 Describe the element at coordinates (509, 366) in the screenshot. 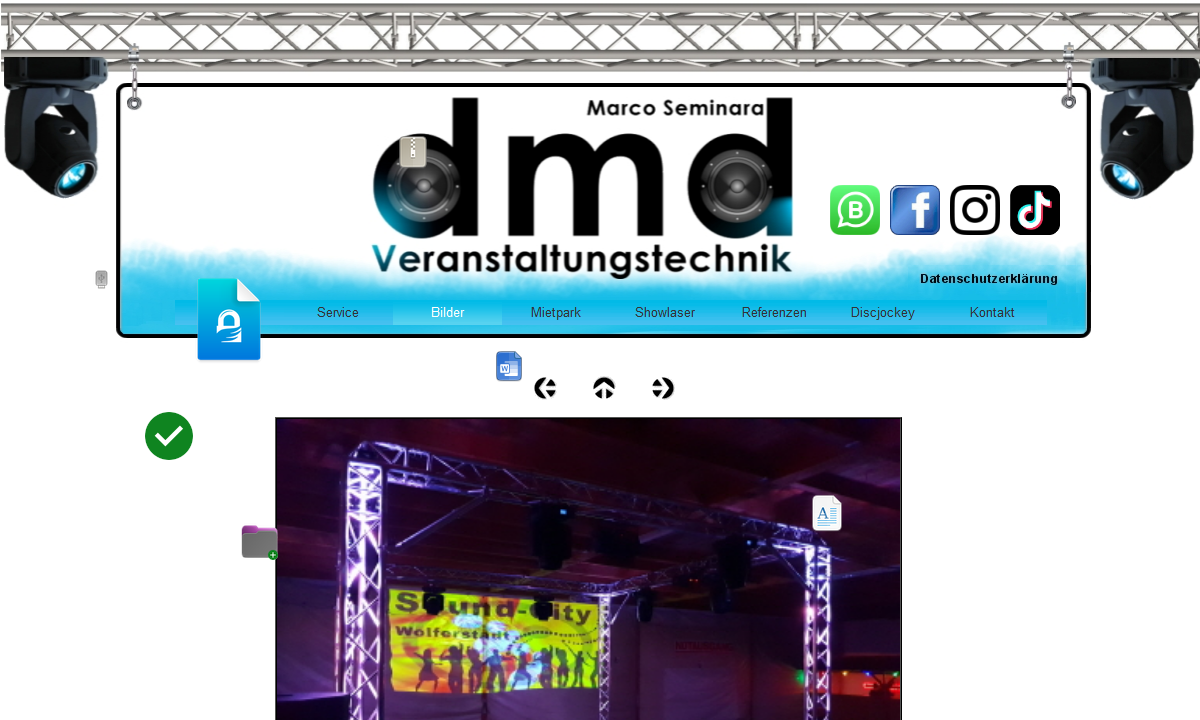

I see `open a microsoft word document` at that location.